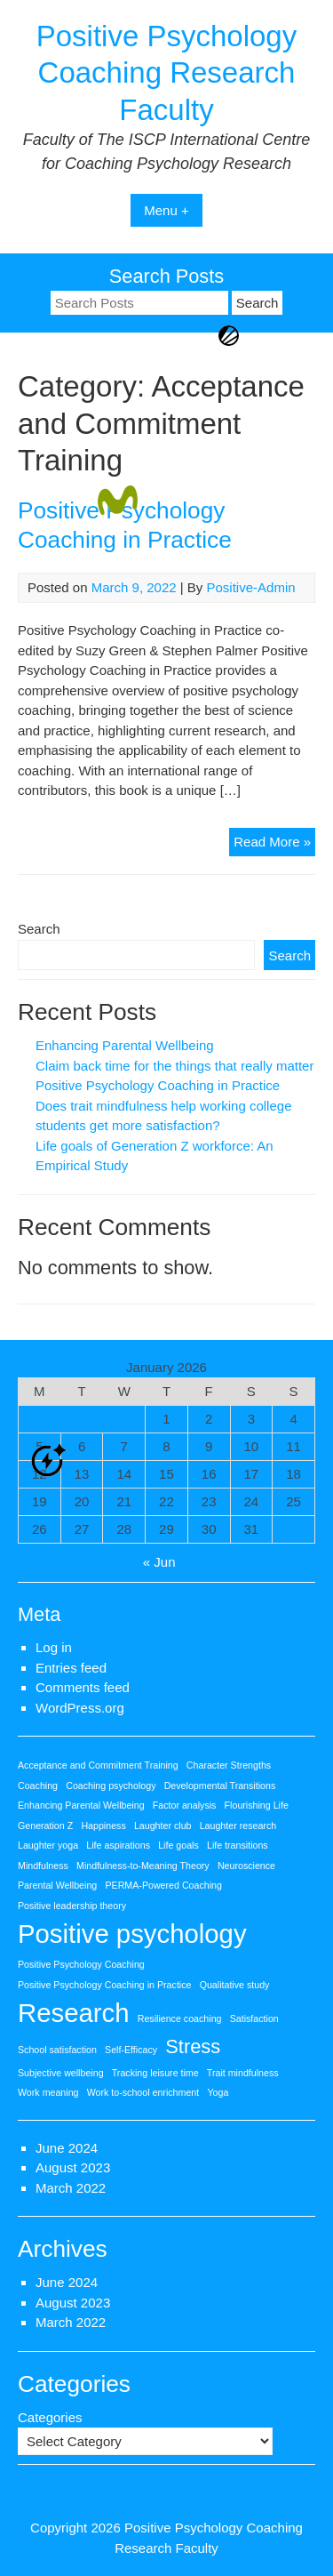  Describe the element at coordinates (117, 500) in the screenshot. I see `open the Movistar mobile app` at that location.